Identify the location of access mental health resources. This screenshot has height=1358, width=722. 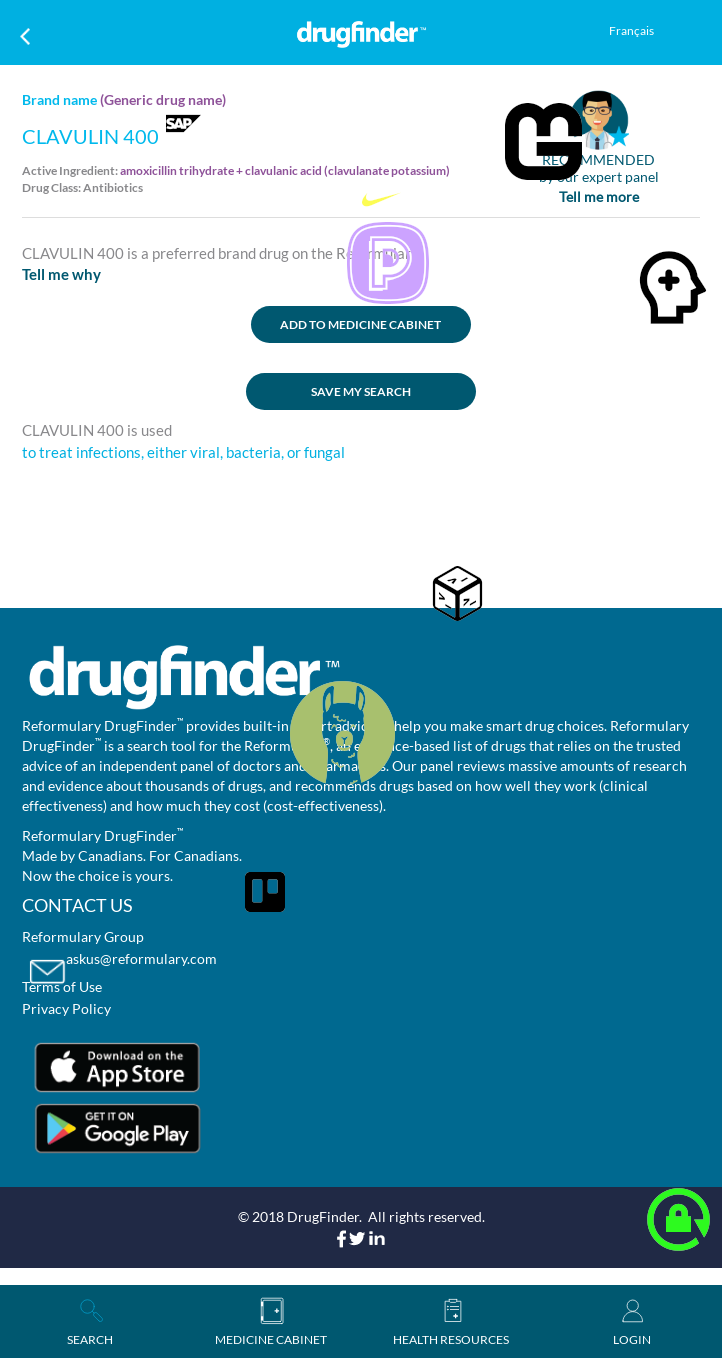
(672, 287).